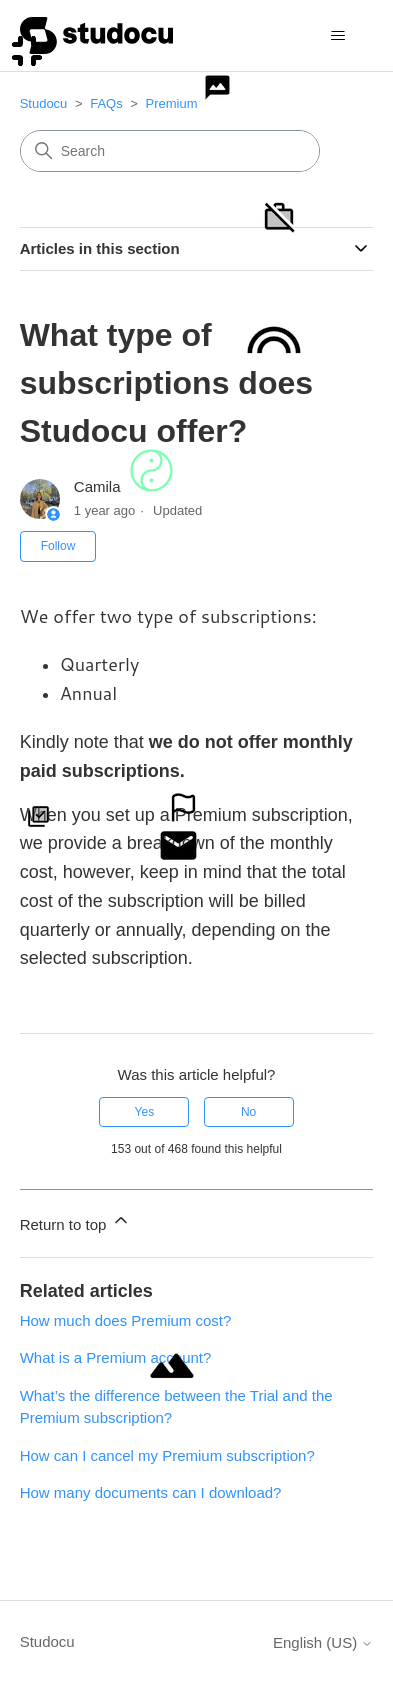 This screenshot has width=393, height=1683. I want to click on flag or bookmark an item for follow-up, so click(183, 807).